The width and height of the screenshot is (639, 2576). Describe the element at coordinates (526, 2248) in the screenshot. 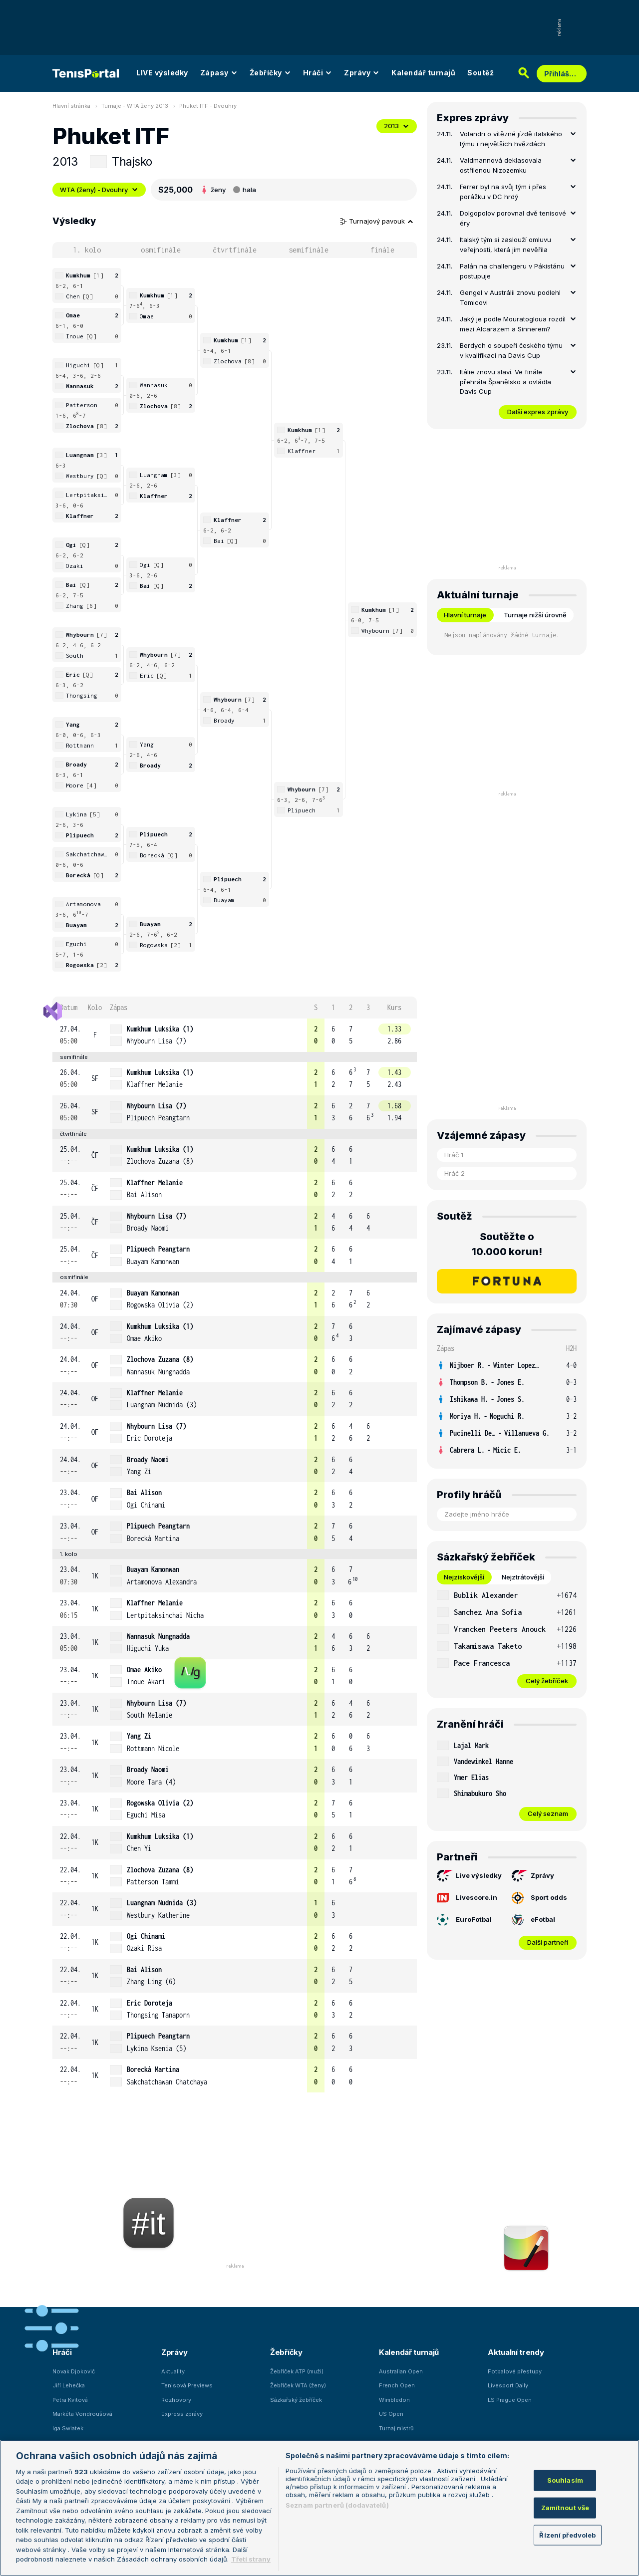

I see `launch winetricks application` at that location.